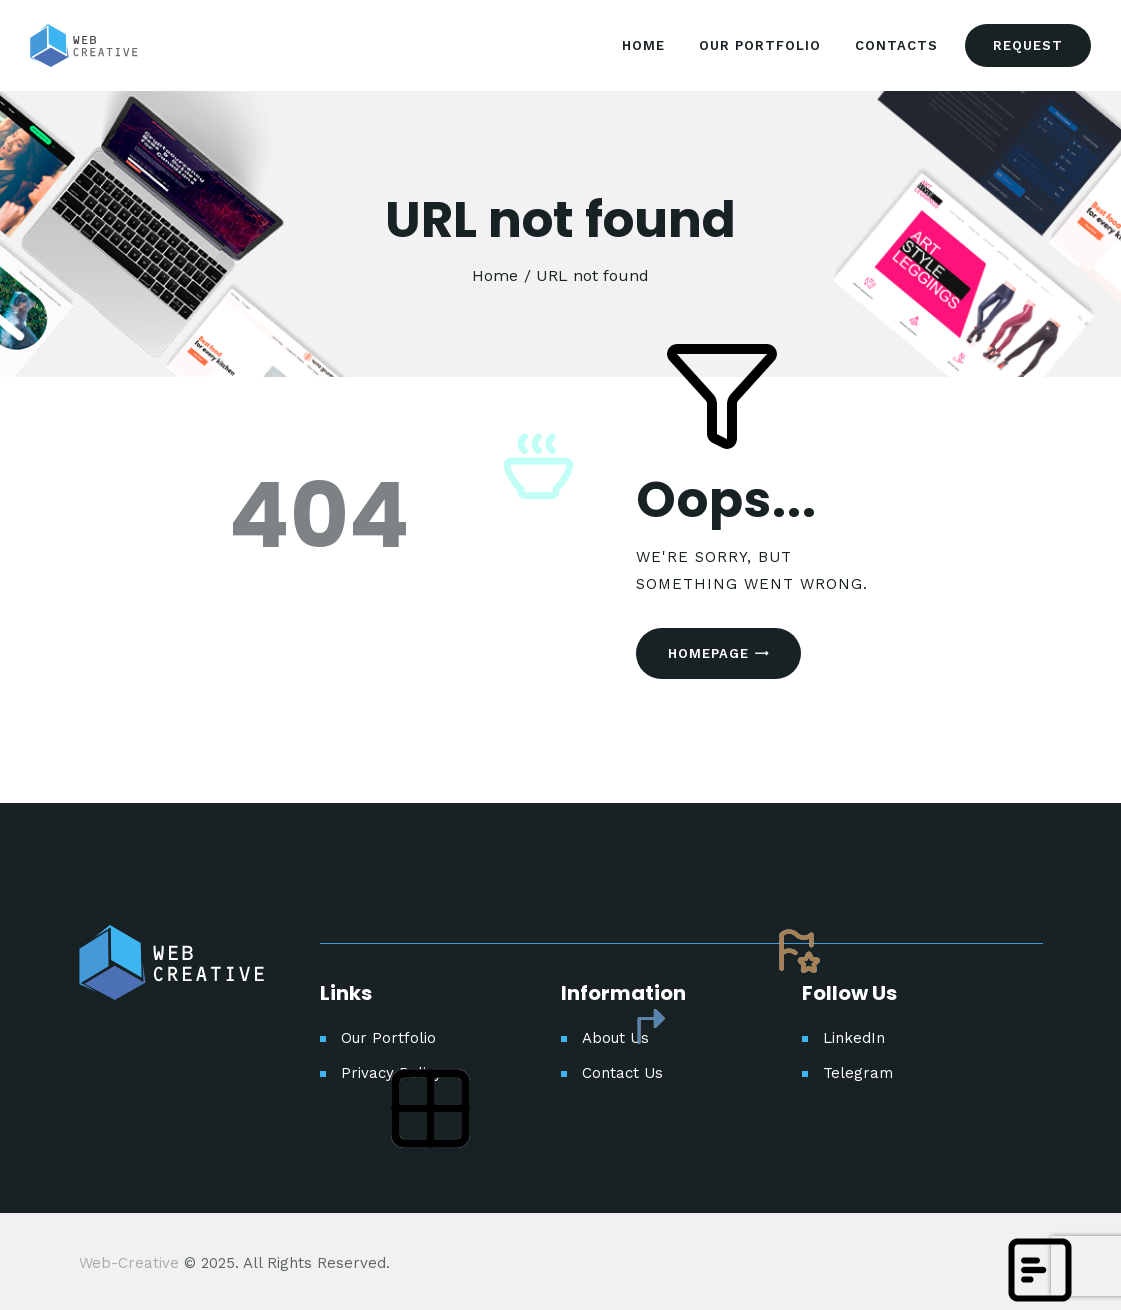 This screenshot has width=1121, height=1310. I want to click on apply borders to all cells in a table or grid, so click(430, 1108).